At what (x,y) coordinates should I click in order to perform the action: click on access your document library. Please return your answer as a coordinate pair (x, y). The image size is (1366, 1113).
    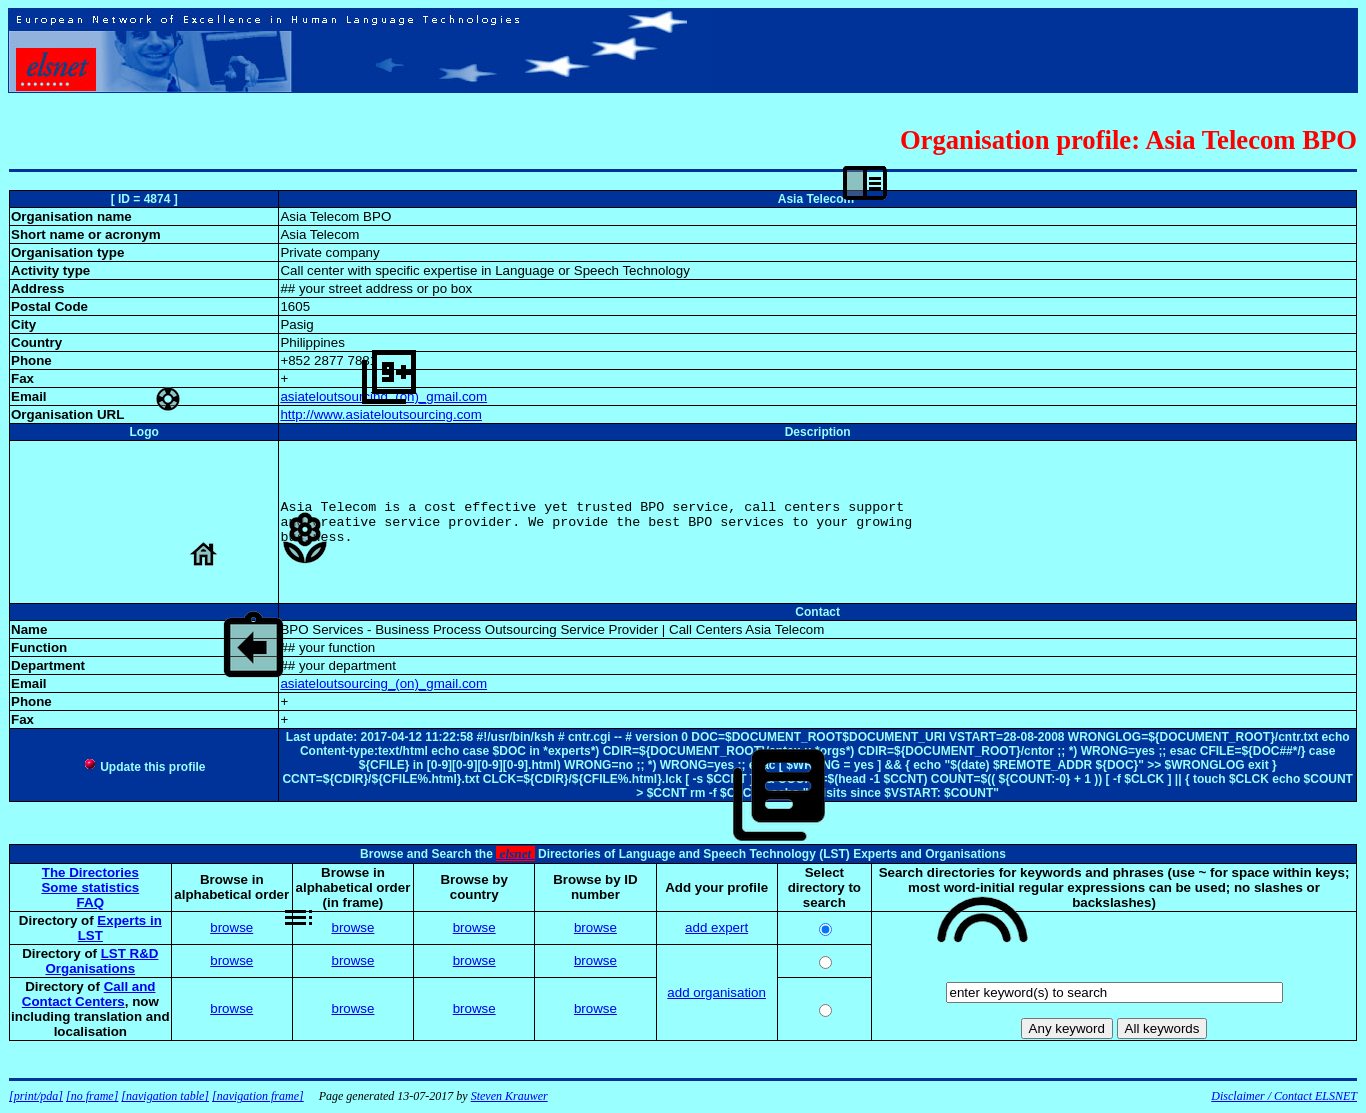
    Looking at the image, I should click on (779, 795).